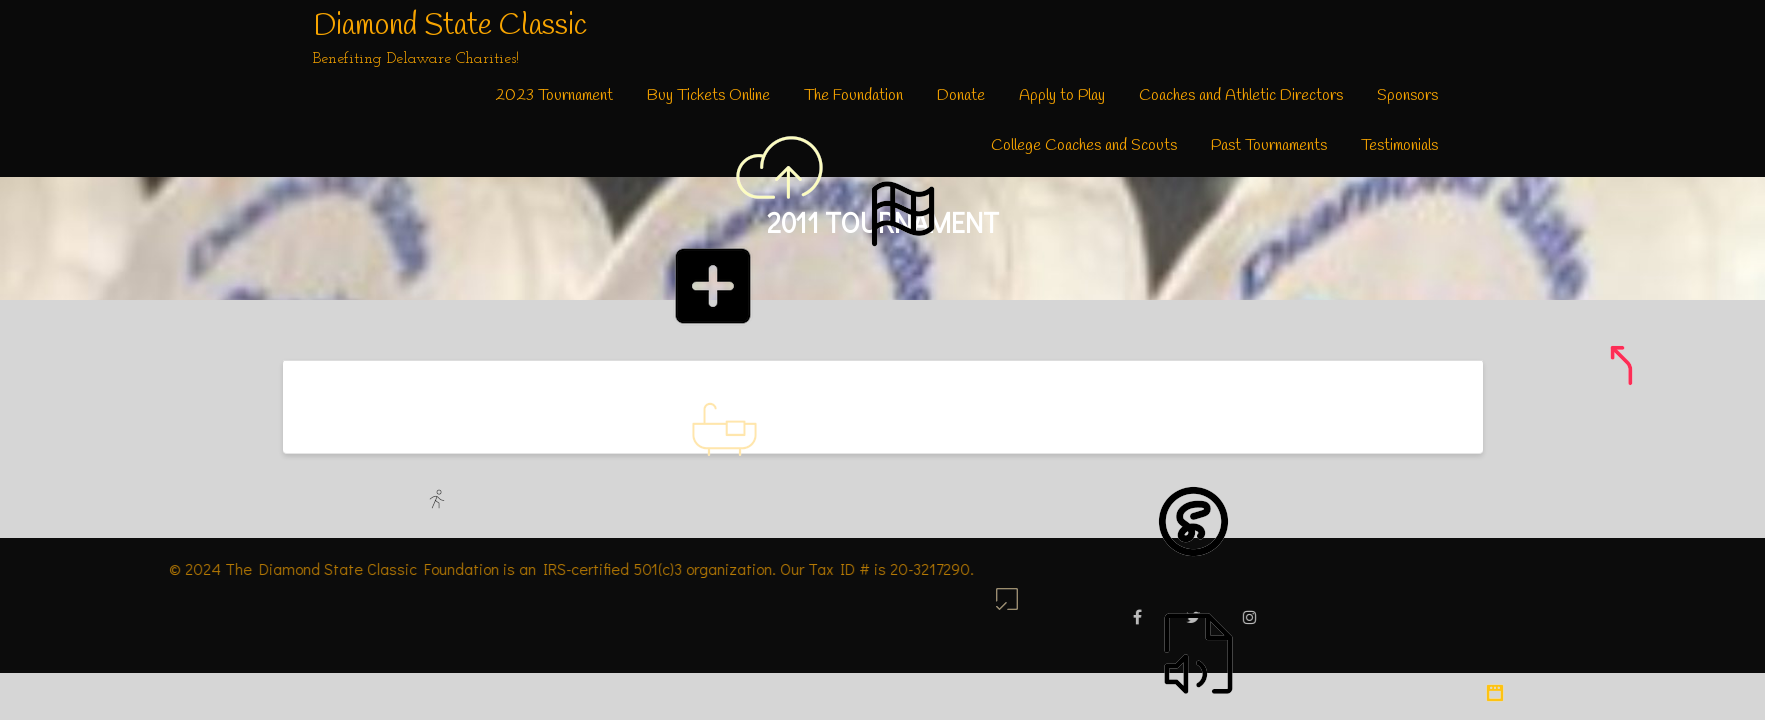 The image size is (1765, 720). Describe the element at coordinates (1193, 521) in the screenshot. I see `indicates sass stylesheet technology` at that location.